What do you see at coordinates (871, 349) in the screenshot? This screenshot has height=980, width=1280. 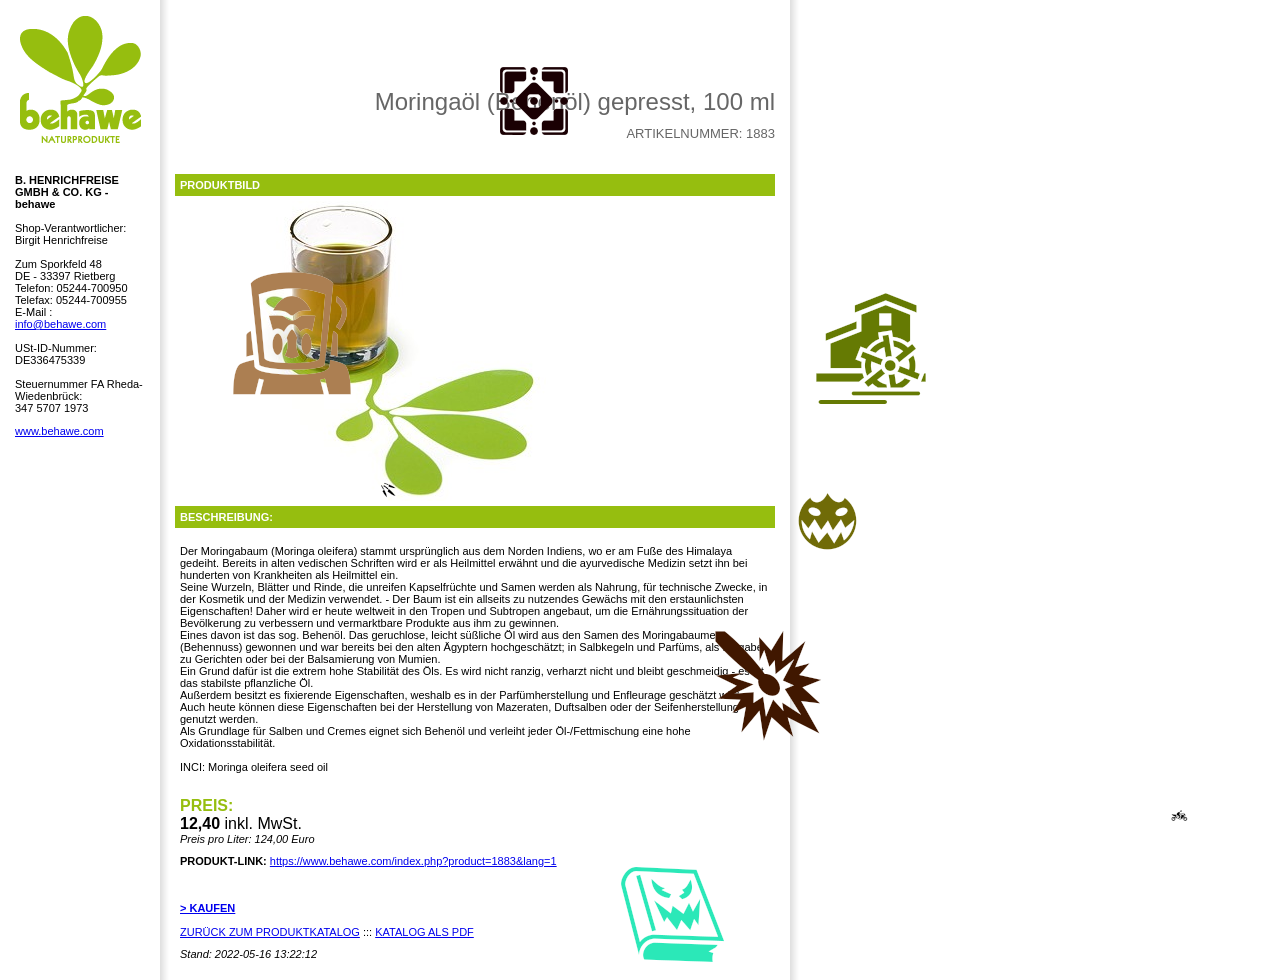 I see `access water mill building or production facility` at bounding box center [871, 349].